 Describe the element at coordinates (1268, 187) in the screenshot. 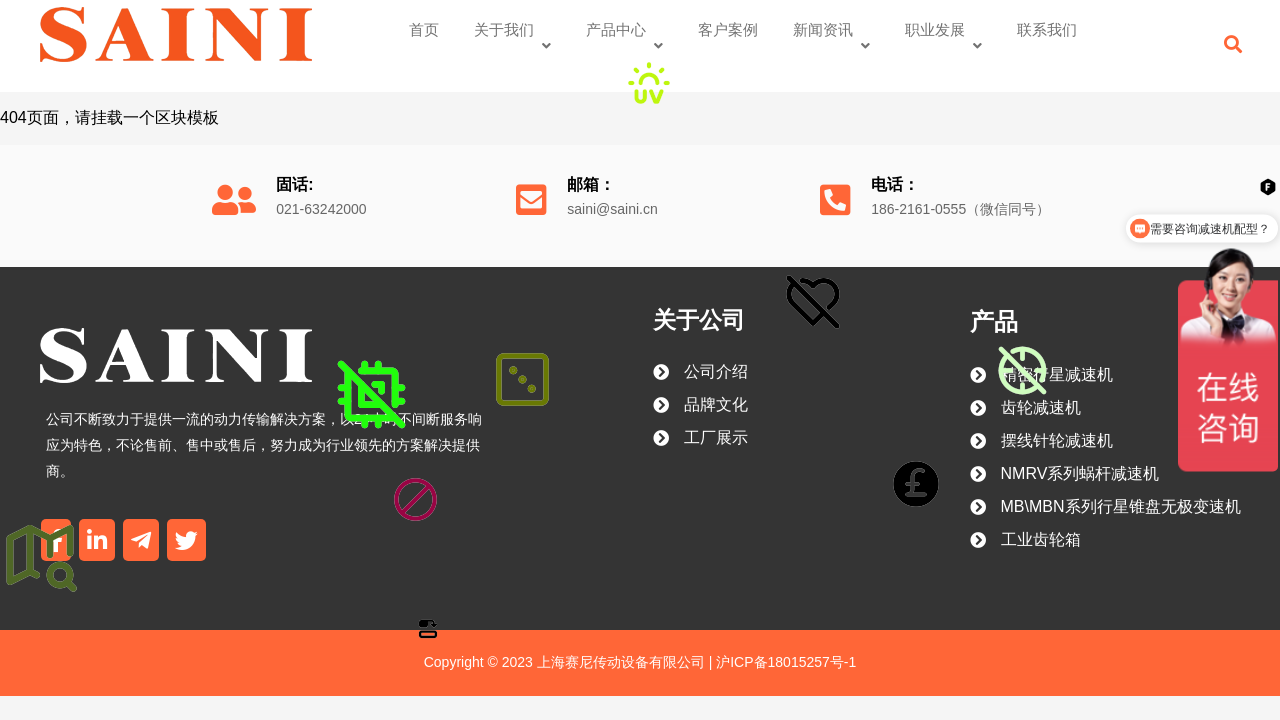

I see `indicates a file or item starting with the letter F` at that location.